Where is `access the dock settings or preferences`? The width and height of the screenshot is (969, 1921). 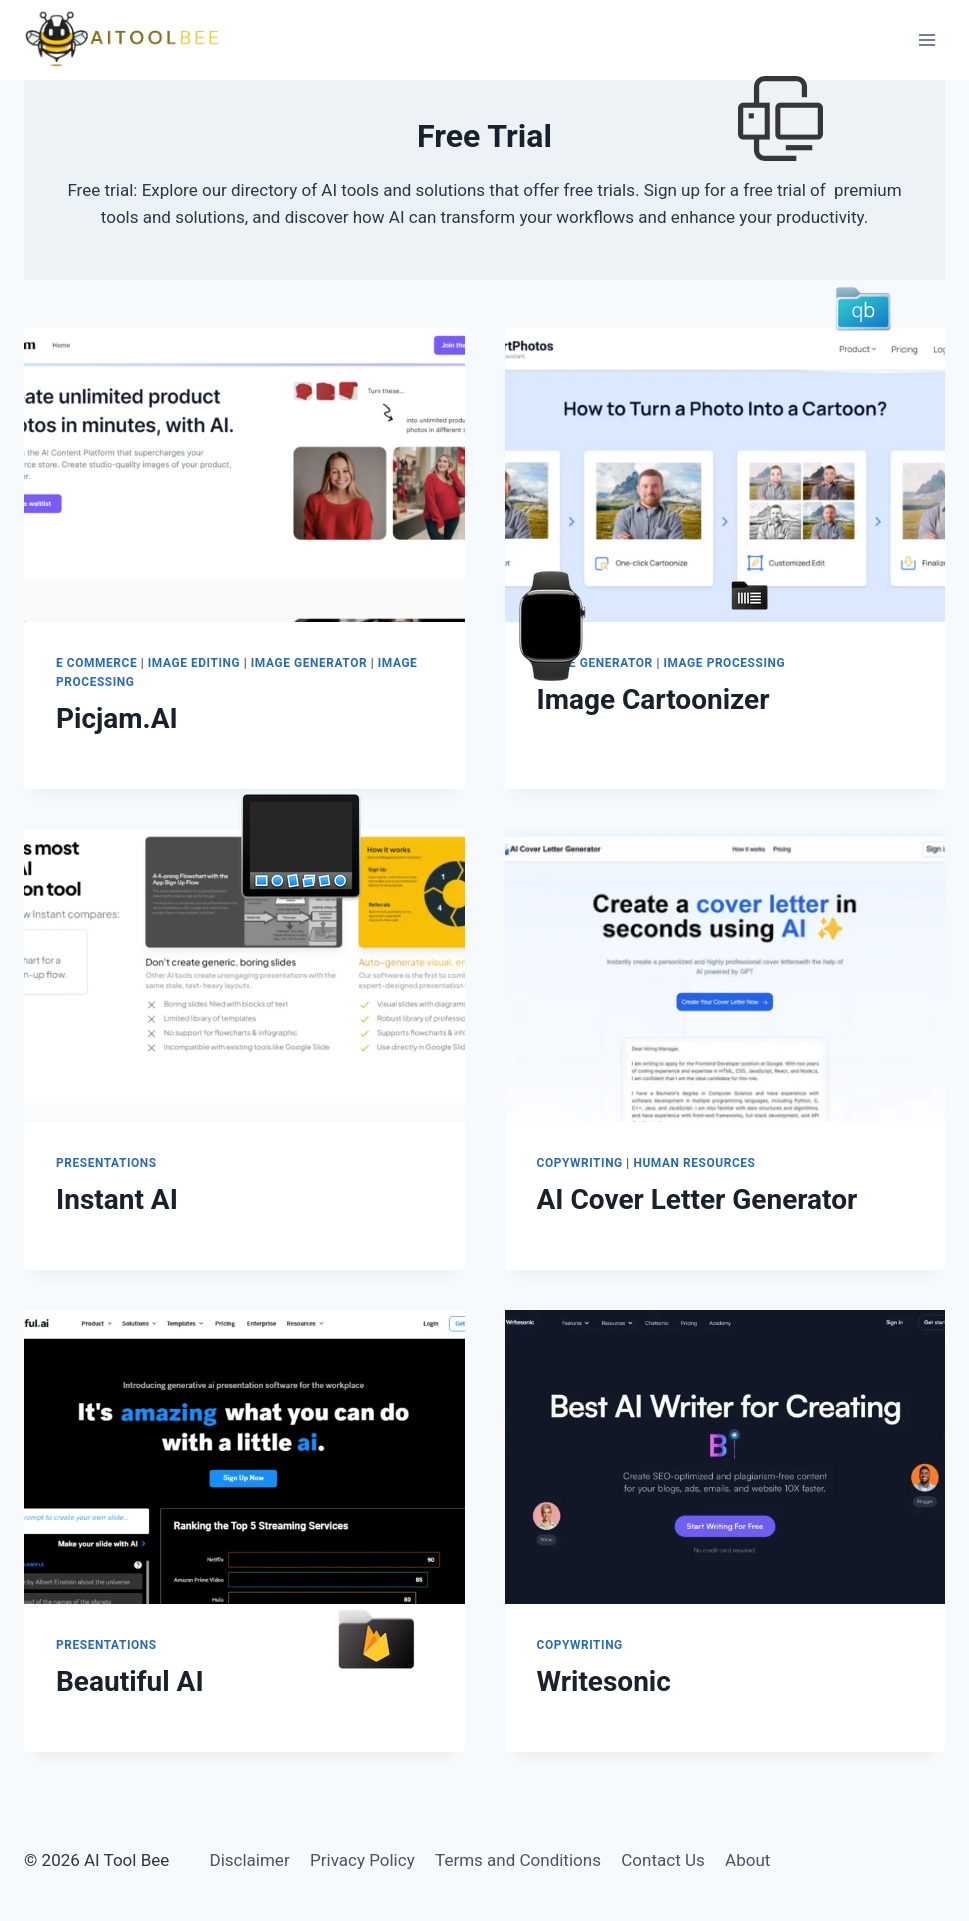
access the dock settings or preferences is located at coordinates (301, 846).